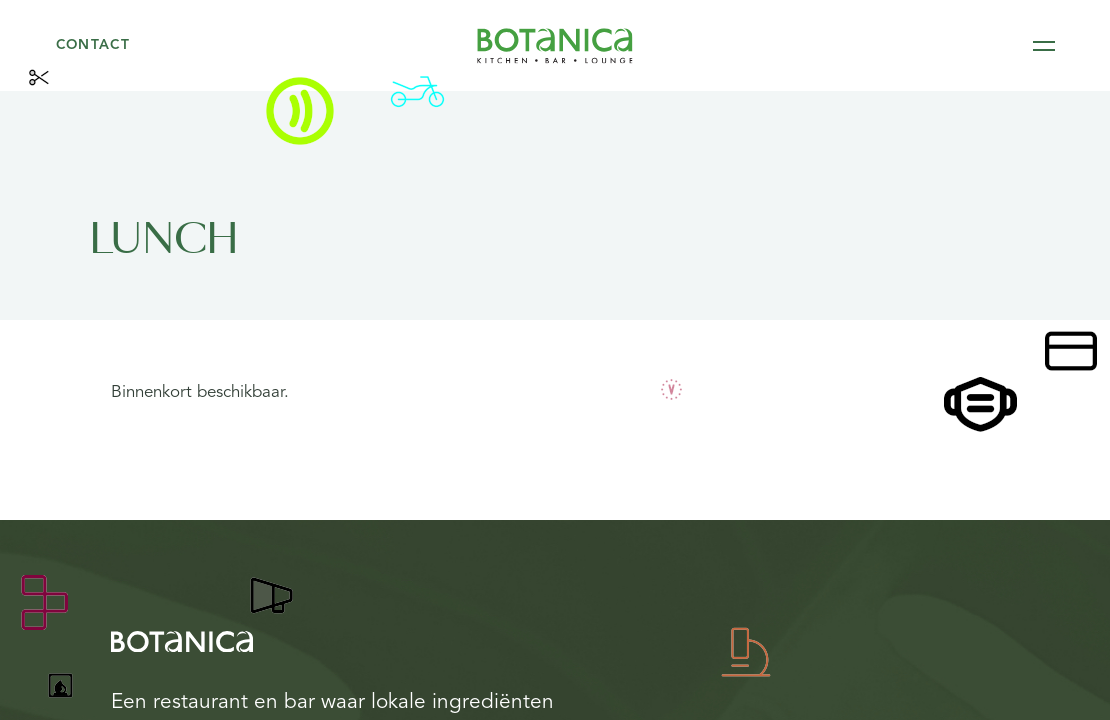 Image resolution: width=1110 pixels, height=720 pixels. I want to click on cut selected content, so click(38, 77).